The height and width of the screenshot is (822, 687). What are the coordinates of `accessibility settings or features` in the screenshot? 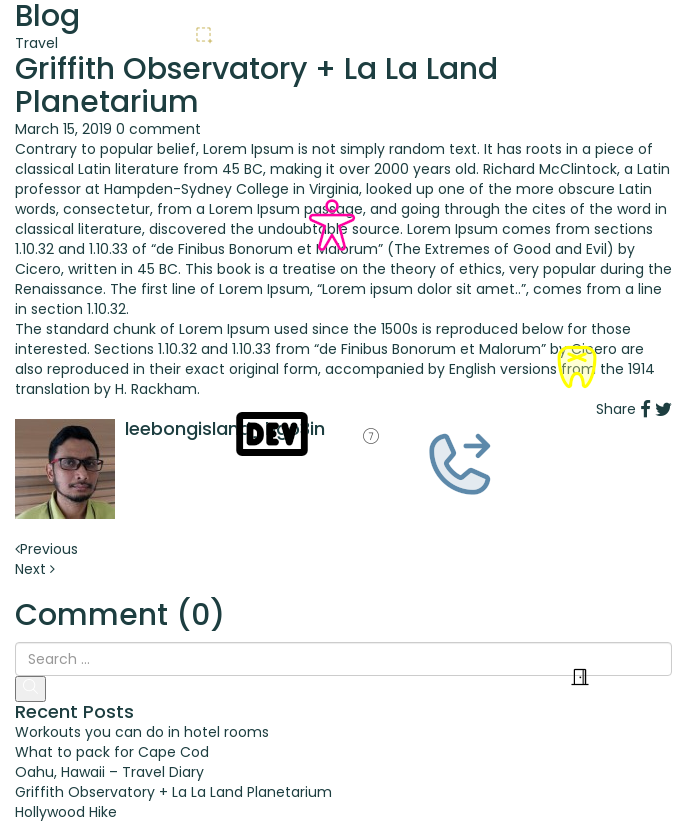 It's located at (332, 226).